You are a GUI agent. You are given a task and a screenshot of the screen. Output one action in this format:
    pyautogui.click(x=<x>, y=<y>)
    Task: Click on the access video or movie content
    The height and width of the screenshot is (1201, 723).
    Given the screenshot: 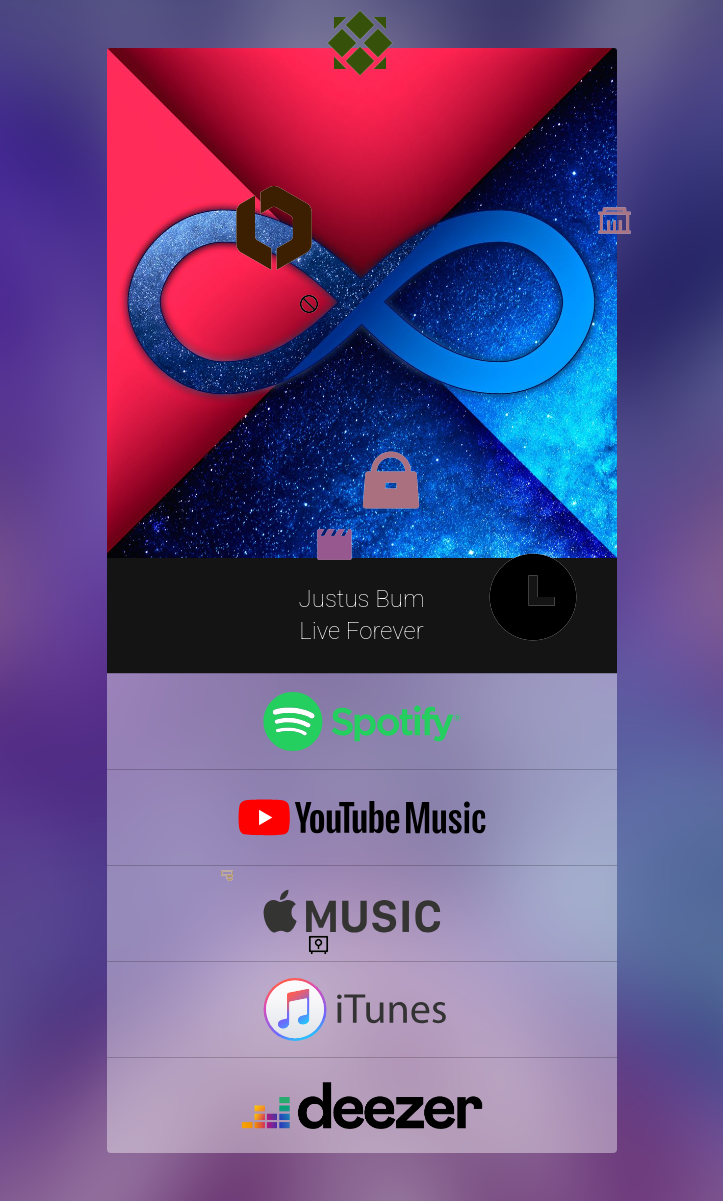 What is the action you would take?
    pyautogui.click(x=334, y=544)
    